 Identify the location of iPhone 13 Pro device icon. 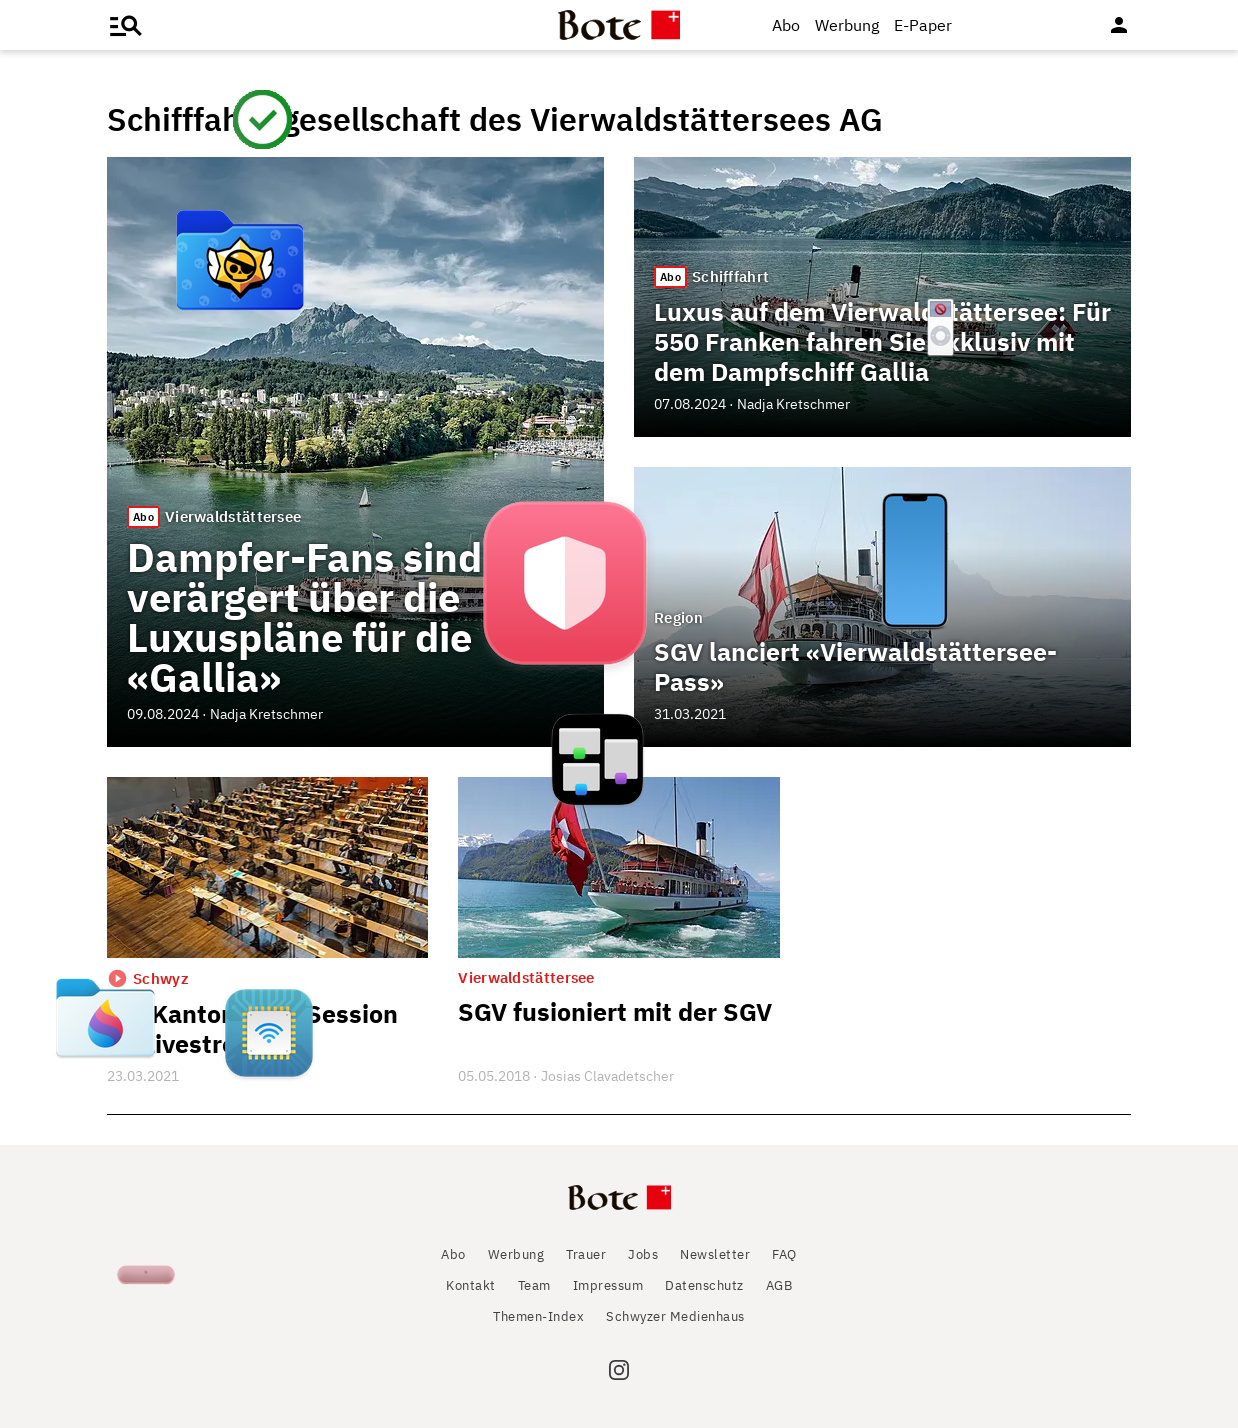
(915, 563).